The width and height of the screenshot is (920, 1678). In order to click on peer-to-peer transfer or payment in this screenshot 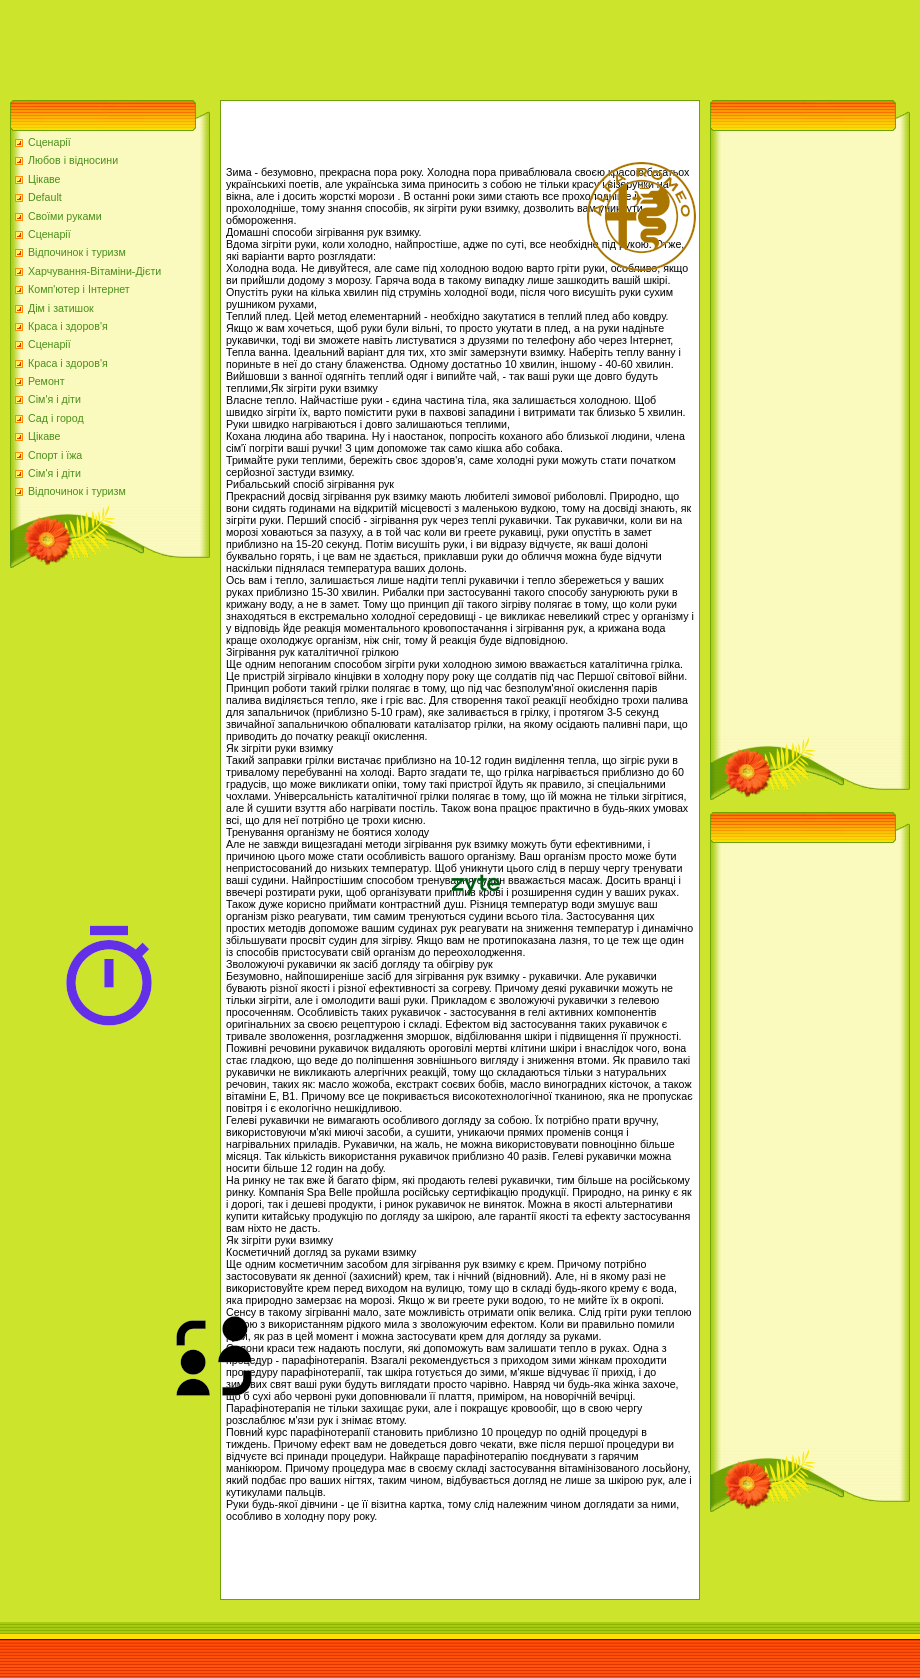, I will do `click(214, 1358)`.